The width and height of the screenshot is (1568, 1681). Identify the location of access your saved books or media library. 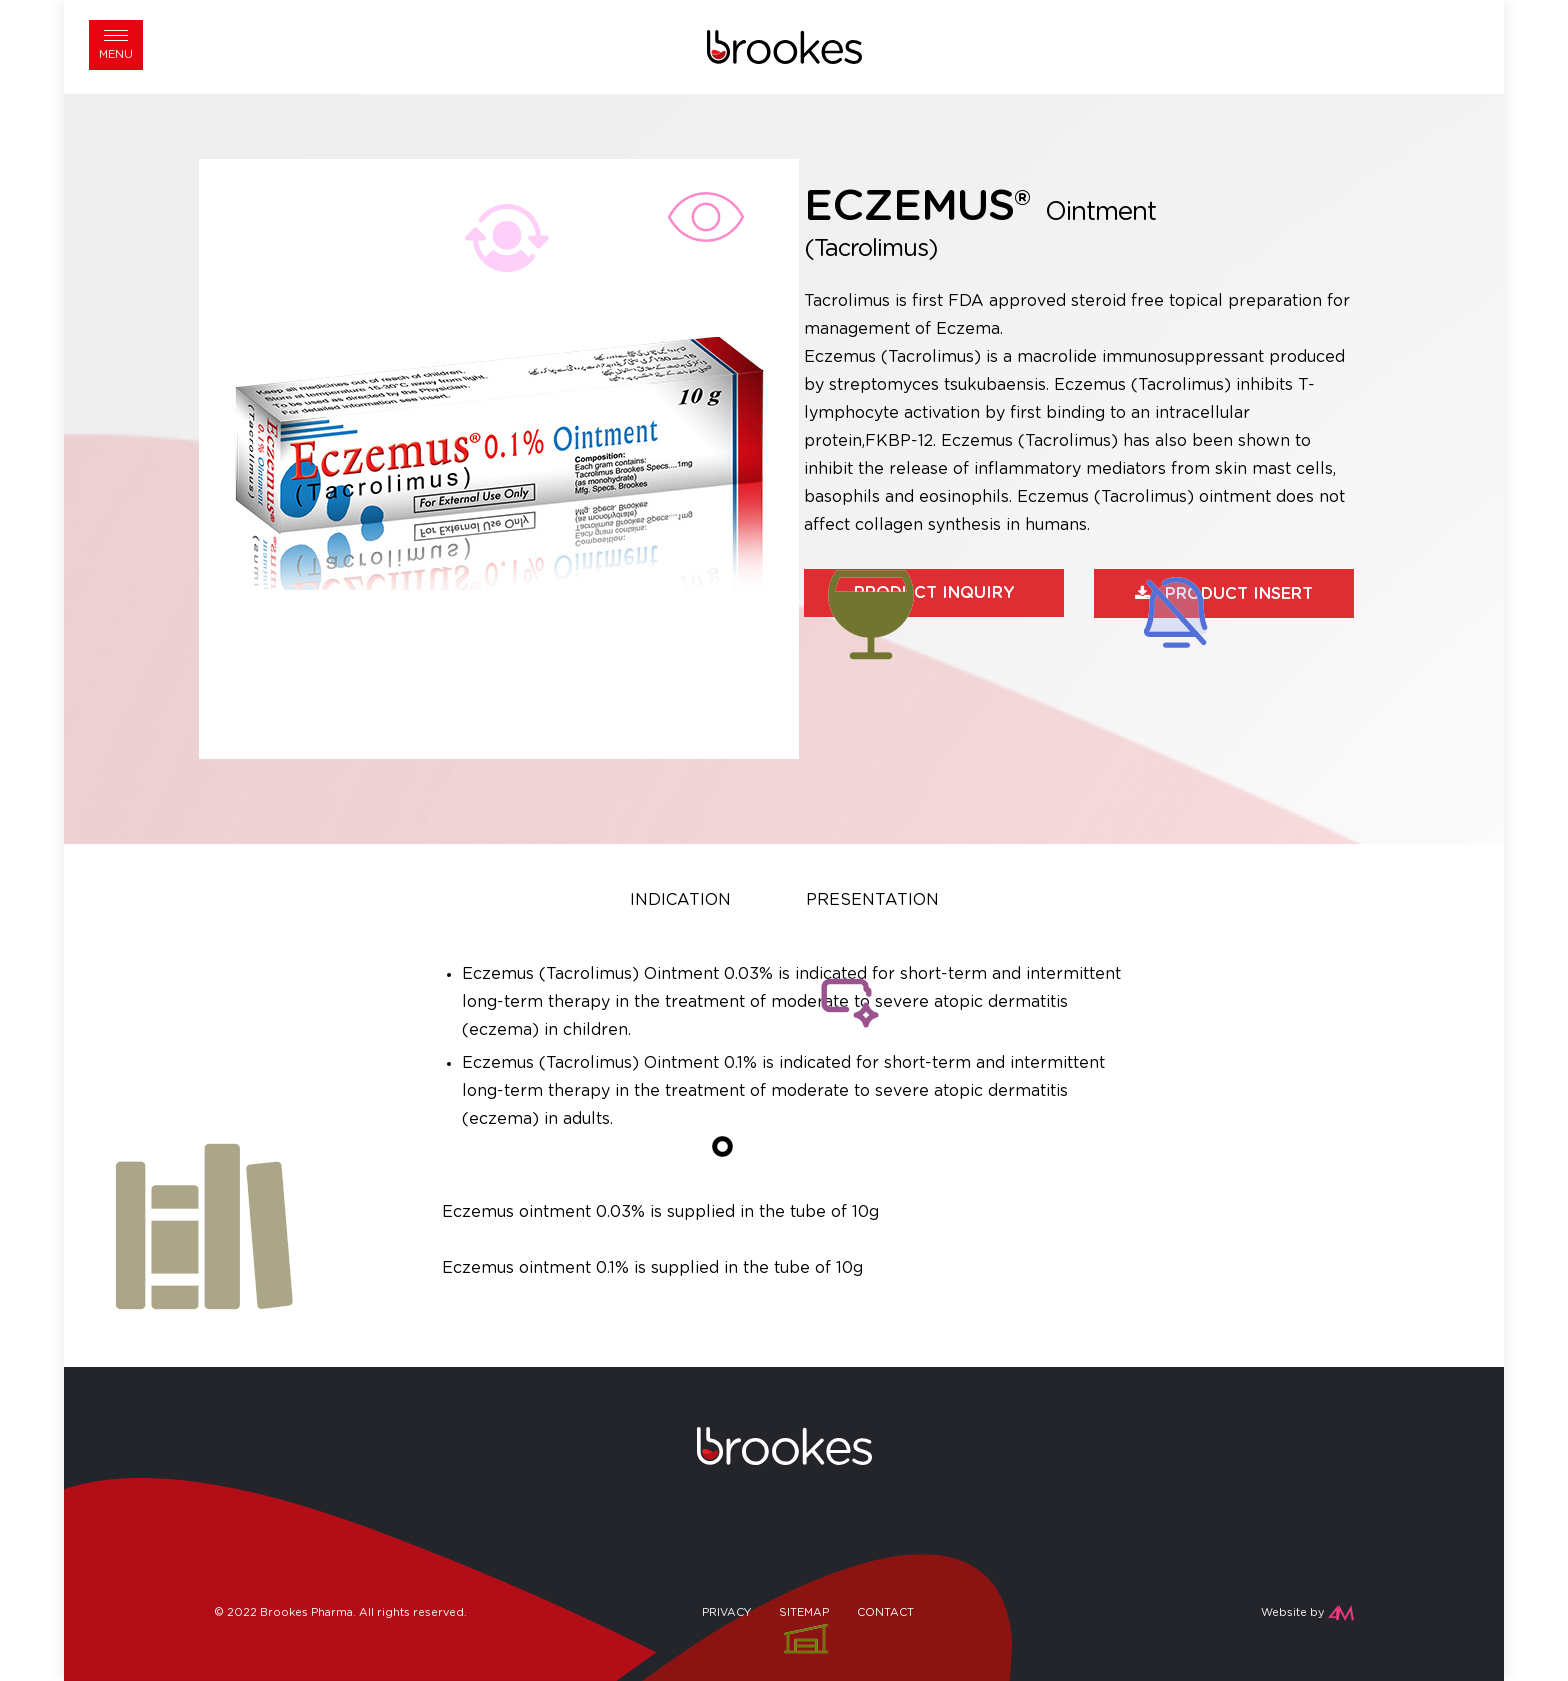
(204, 1226).